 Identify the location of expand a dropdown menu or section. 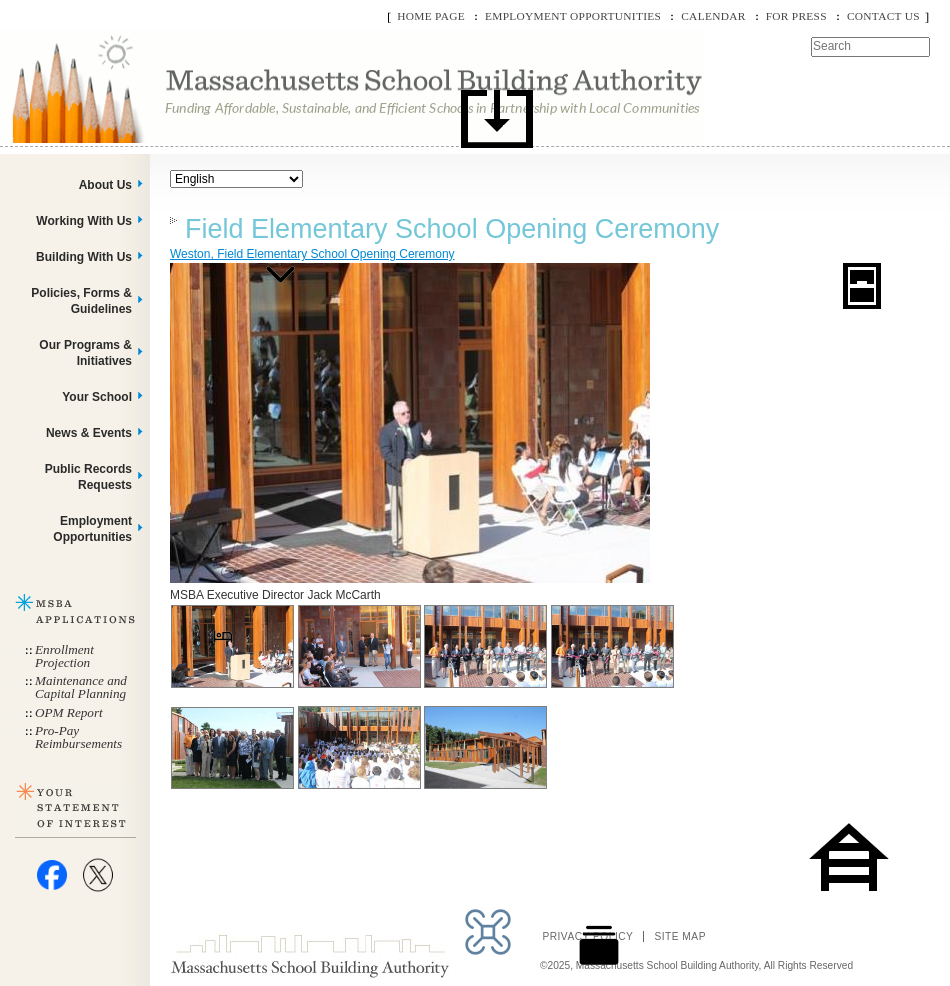
(280, 274).